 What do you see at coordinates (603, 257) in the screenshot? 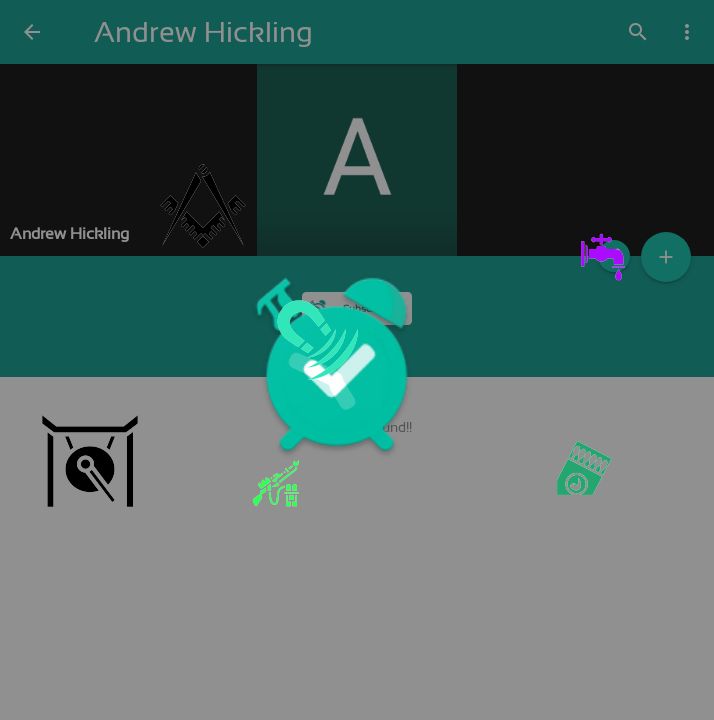
I see `water utility or plumbing settings` at bounding box center [603, 257].